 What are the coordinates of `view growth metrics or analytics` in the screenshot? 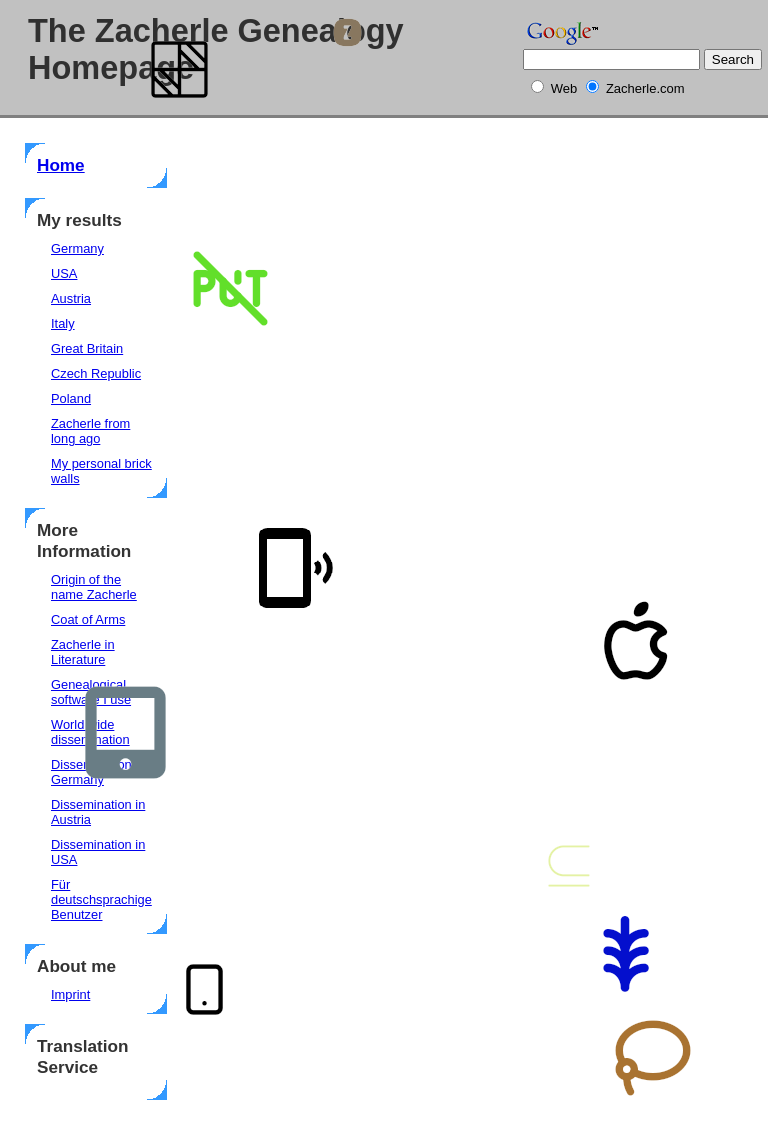 It's located at (625, 955).